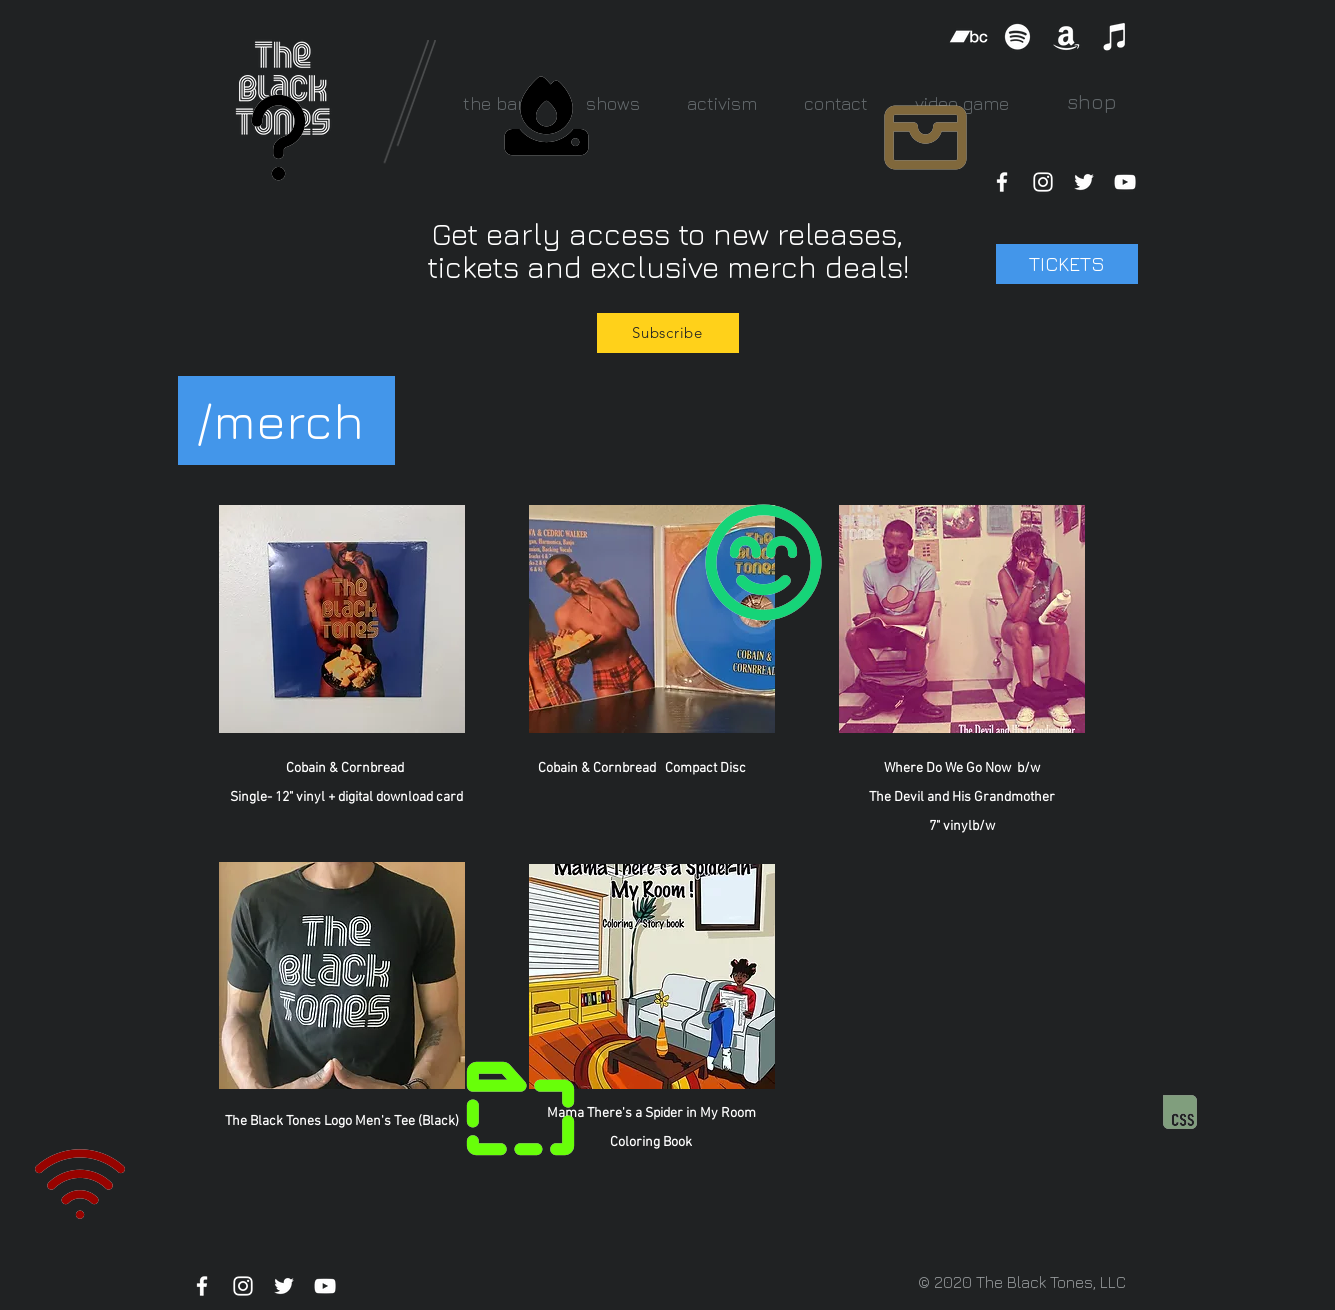  What do you see at coordinates (1180, 1112) in the screenshot?
I see `CSS programming language logo` at bounding box center [1180, 1112].